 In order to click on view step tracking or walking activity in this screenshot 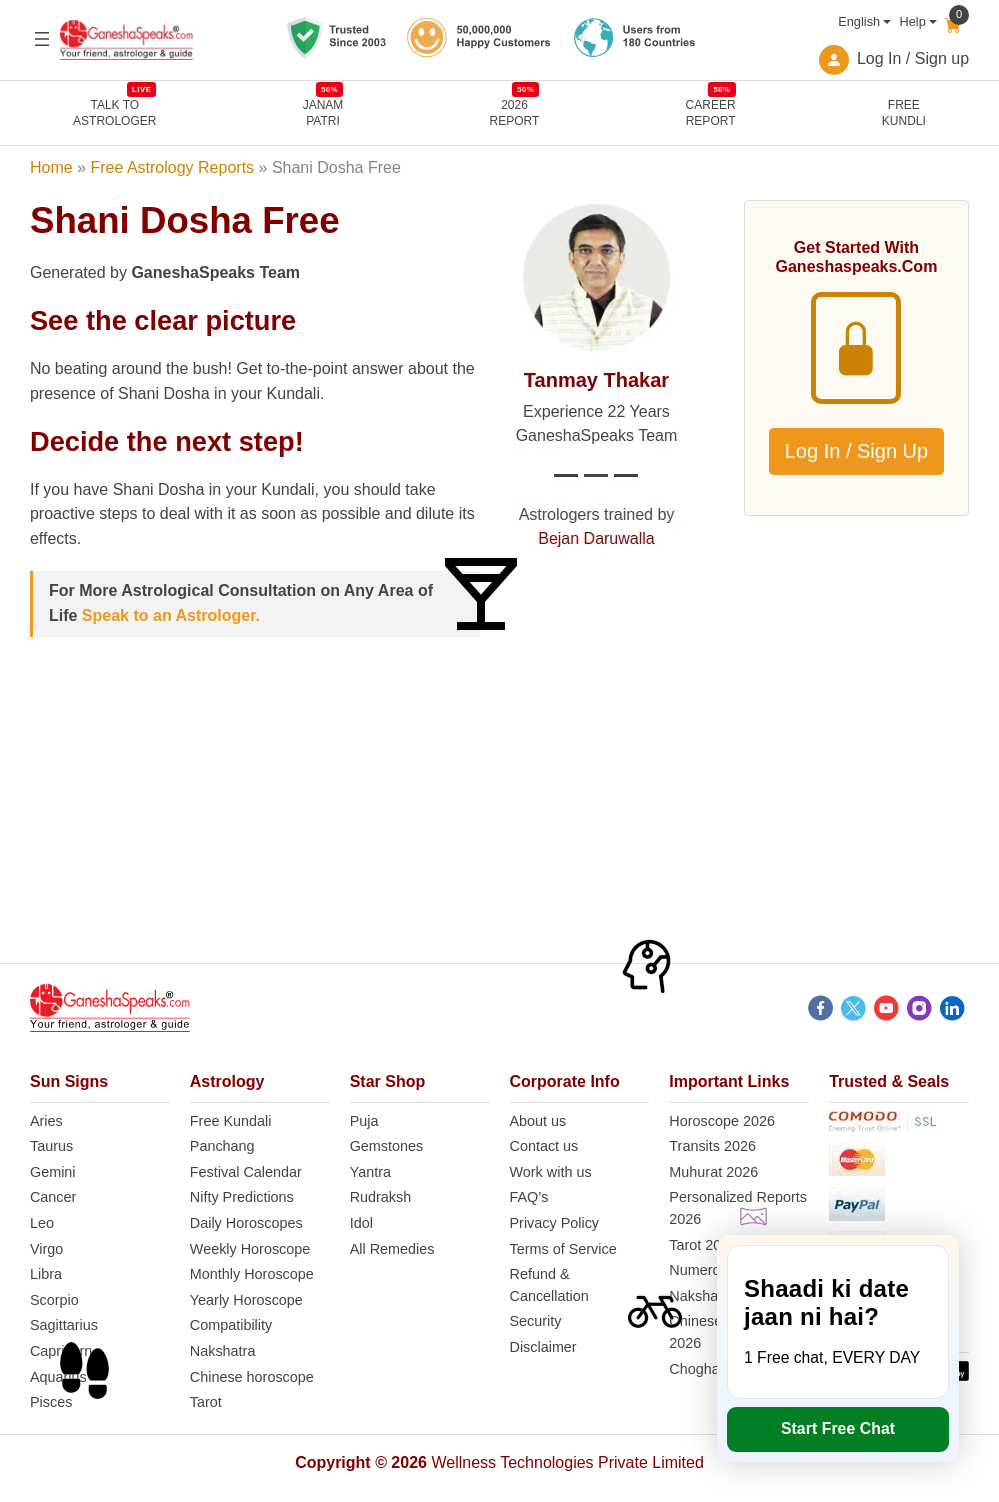, I will do `click(84, 1370)`.